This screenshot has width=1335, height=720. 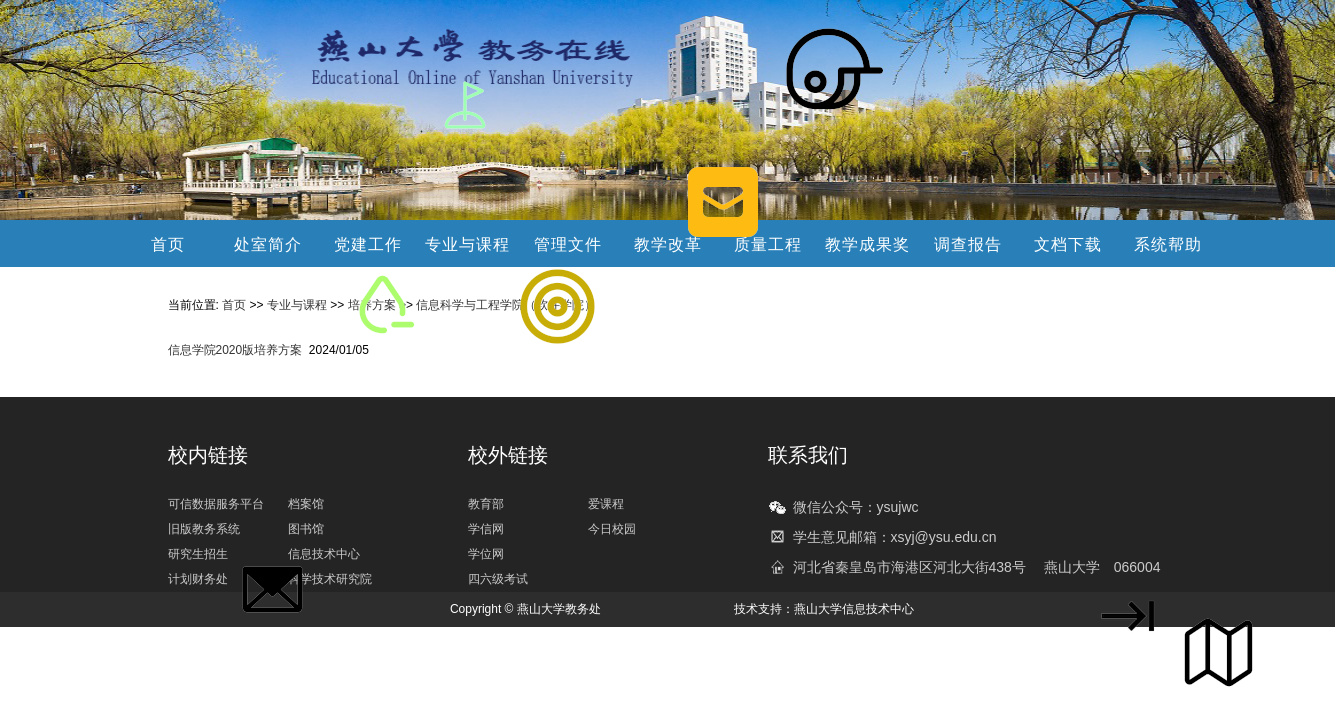 I want to click on decrease water or liquid level, so click(x=382, y=304).